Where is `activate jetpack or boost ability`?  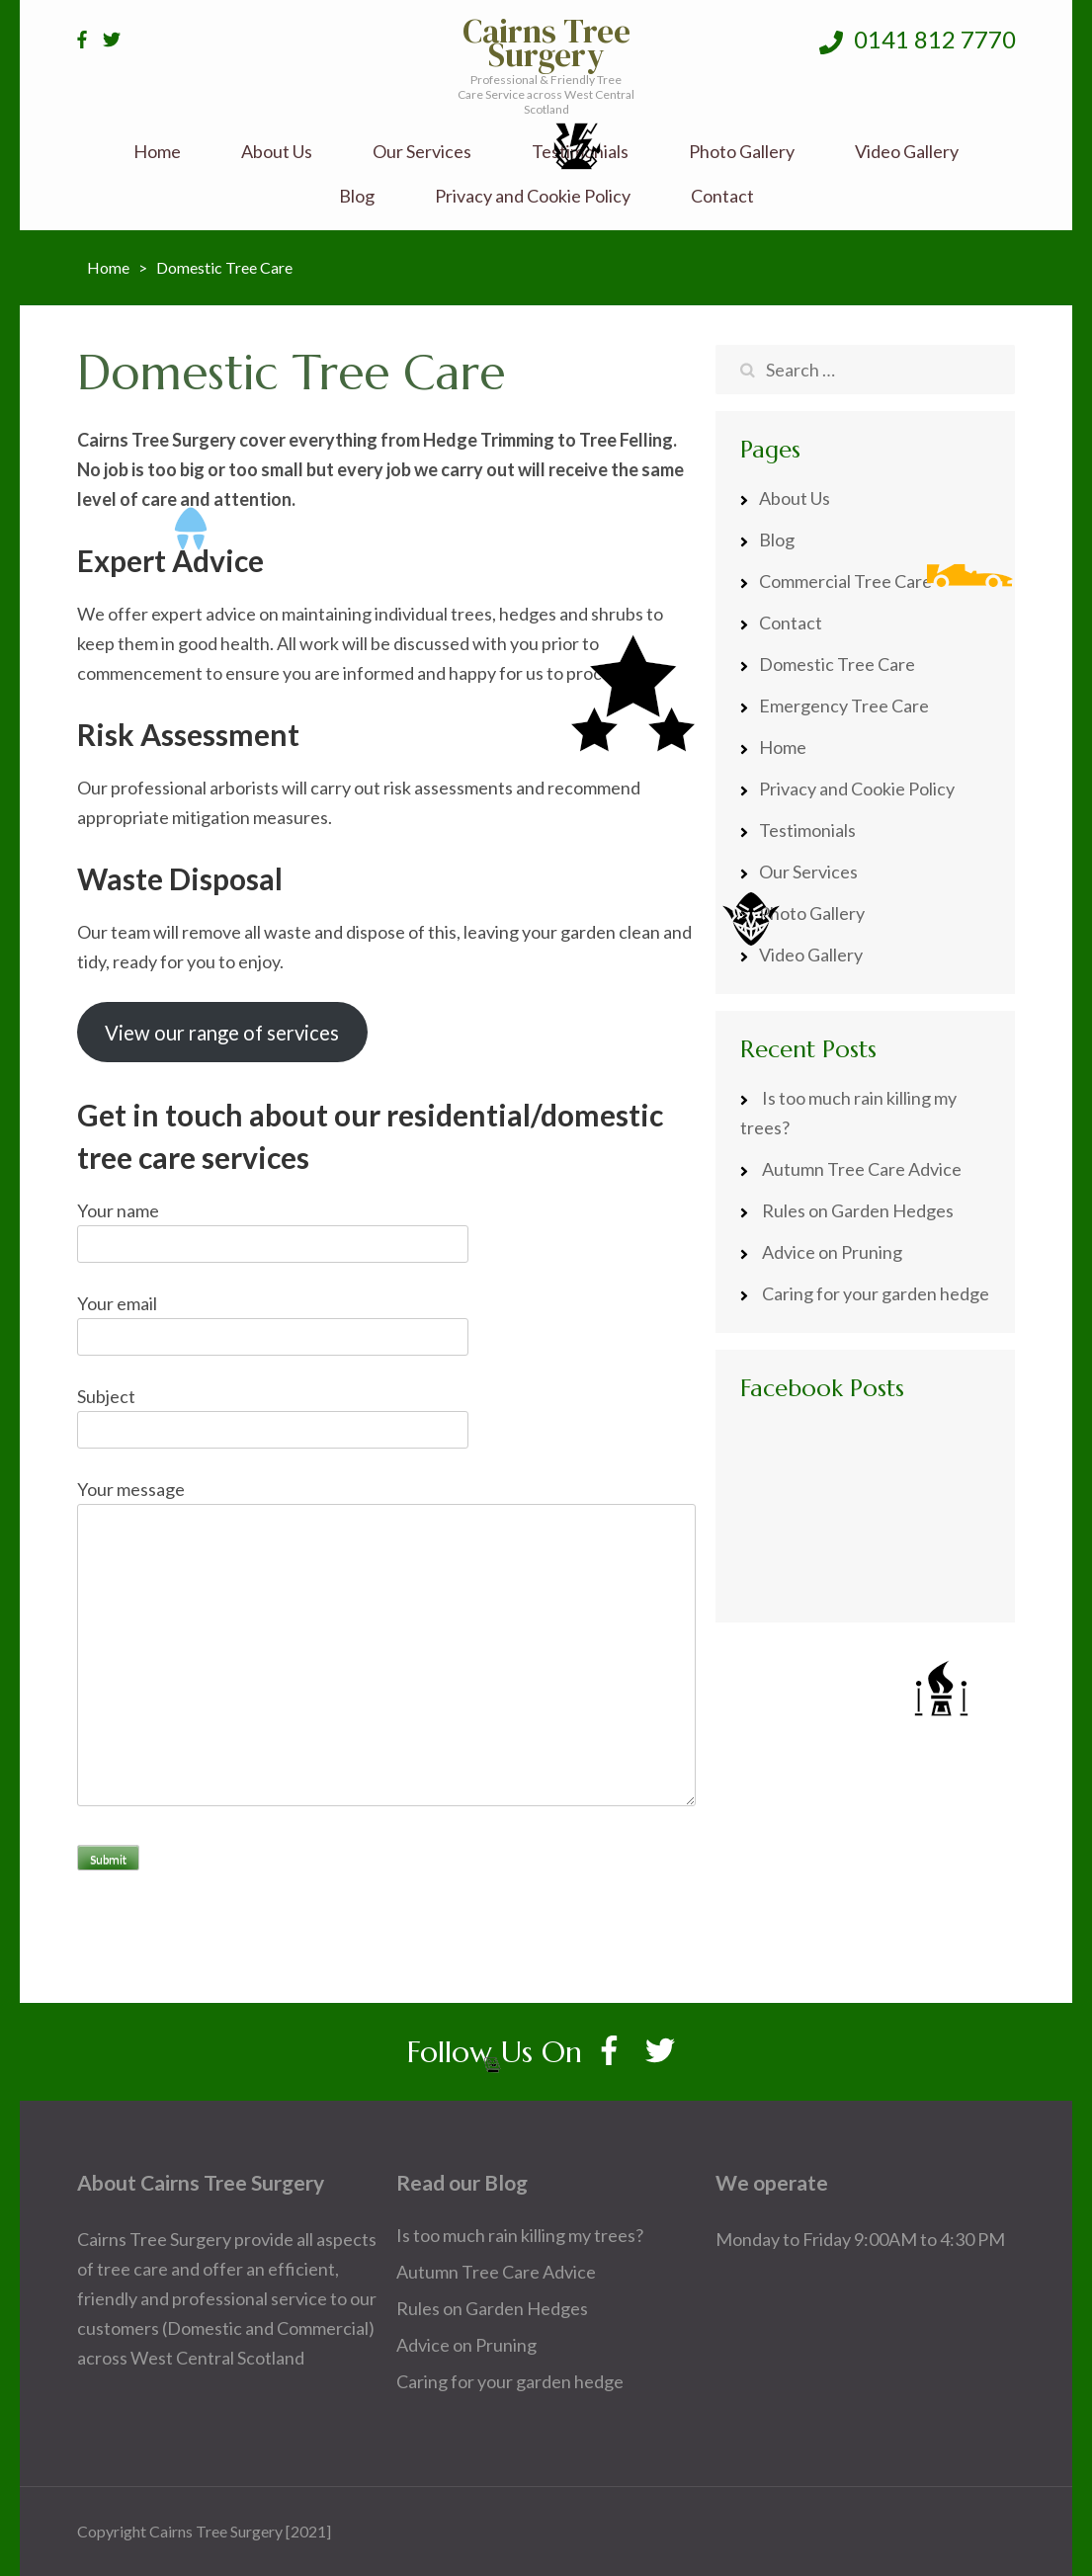 activate jetpack or boost ability is located at coordinates (191, 529).